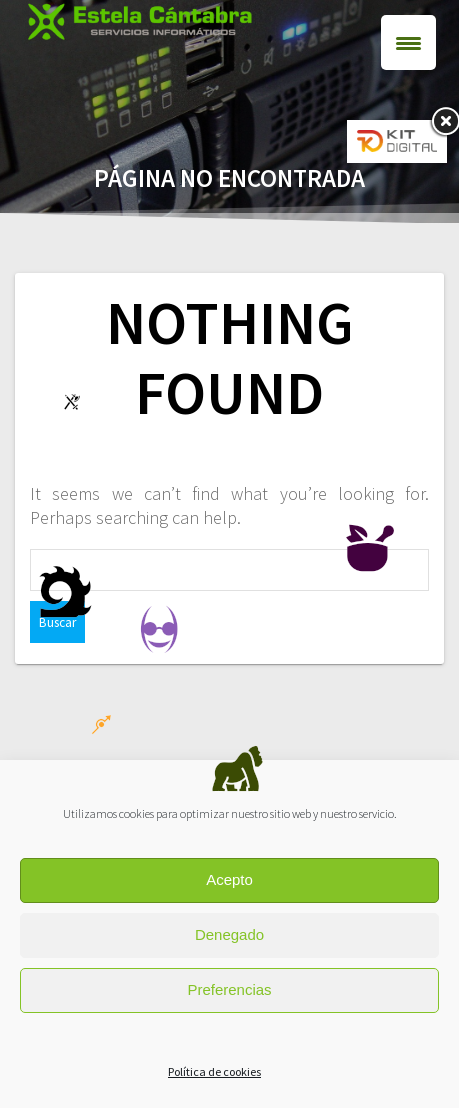  Describe the element at coordinates (65, 591) in the screenshot. I see `represents a nature or plant-based ability in a game` at that location.